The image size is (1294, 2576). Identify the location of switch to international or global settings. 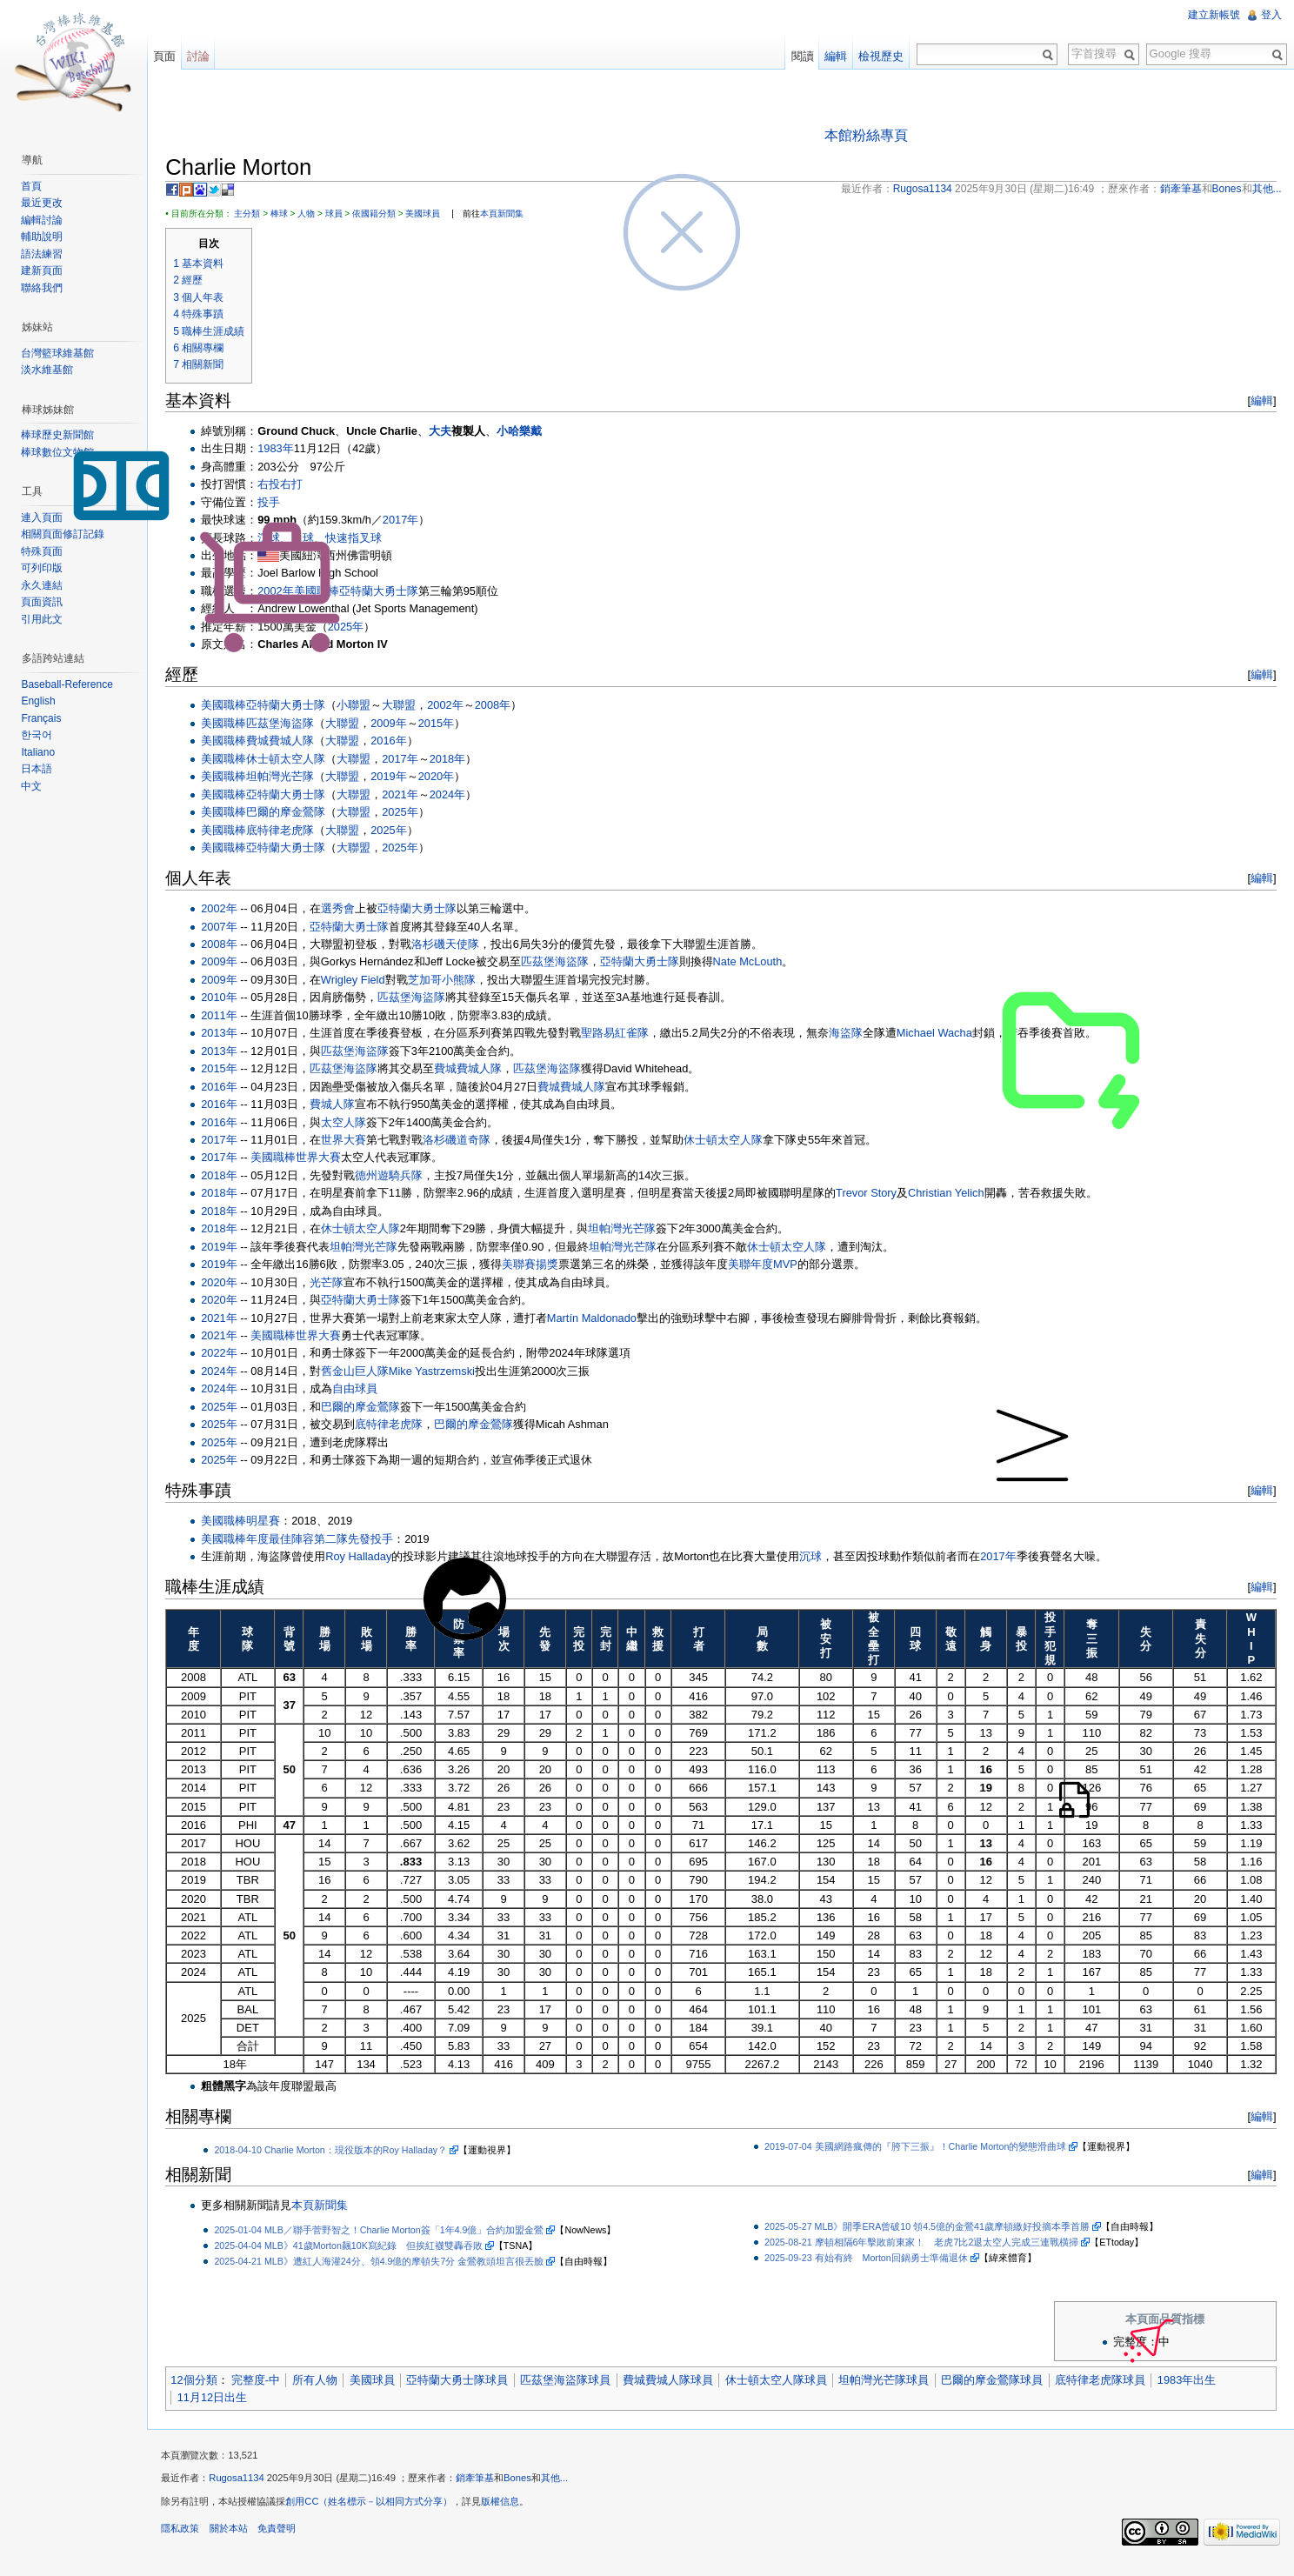
(464, 1598).